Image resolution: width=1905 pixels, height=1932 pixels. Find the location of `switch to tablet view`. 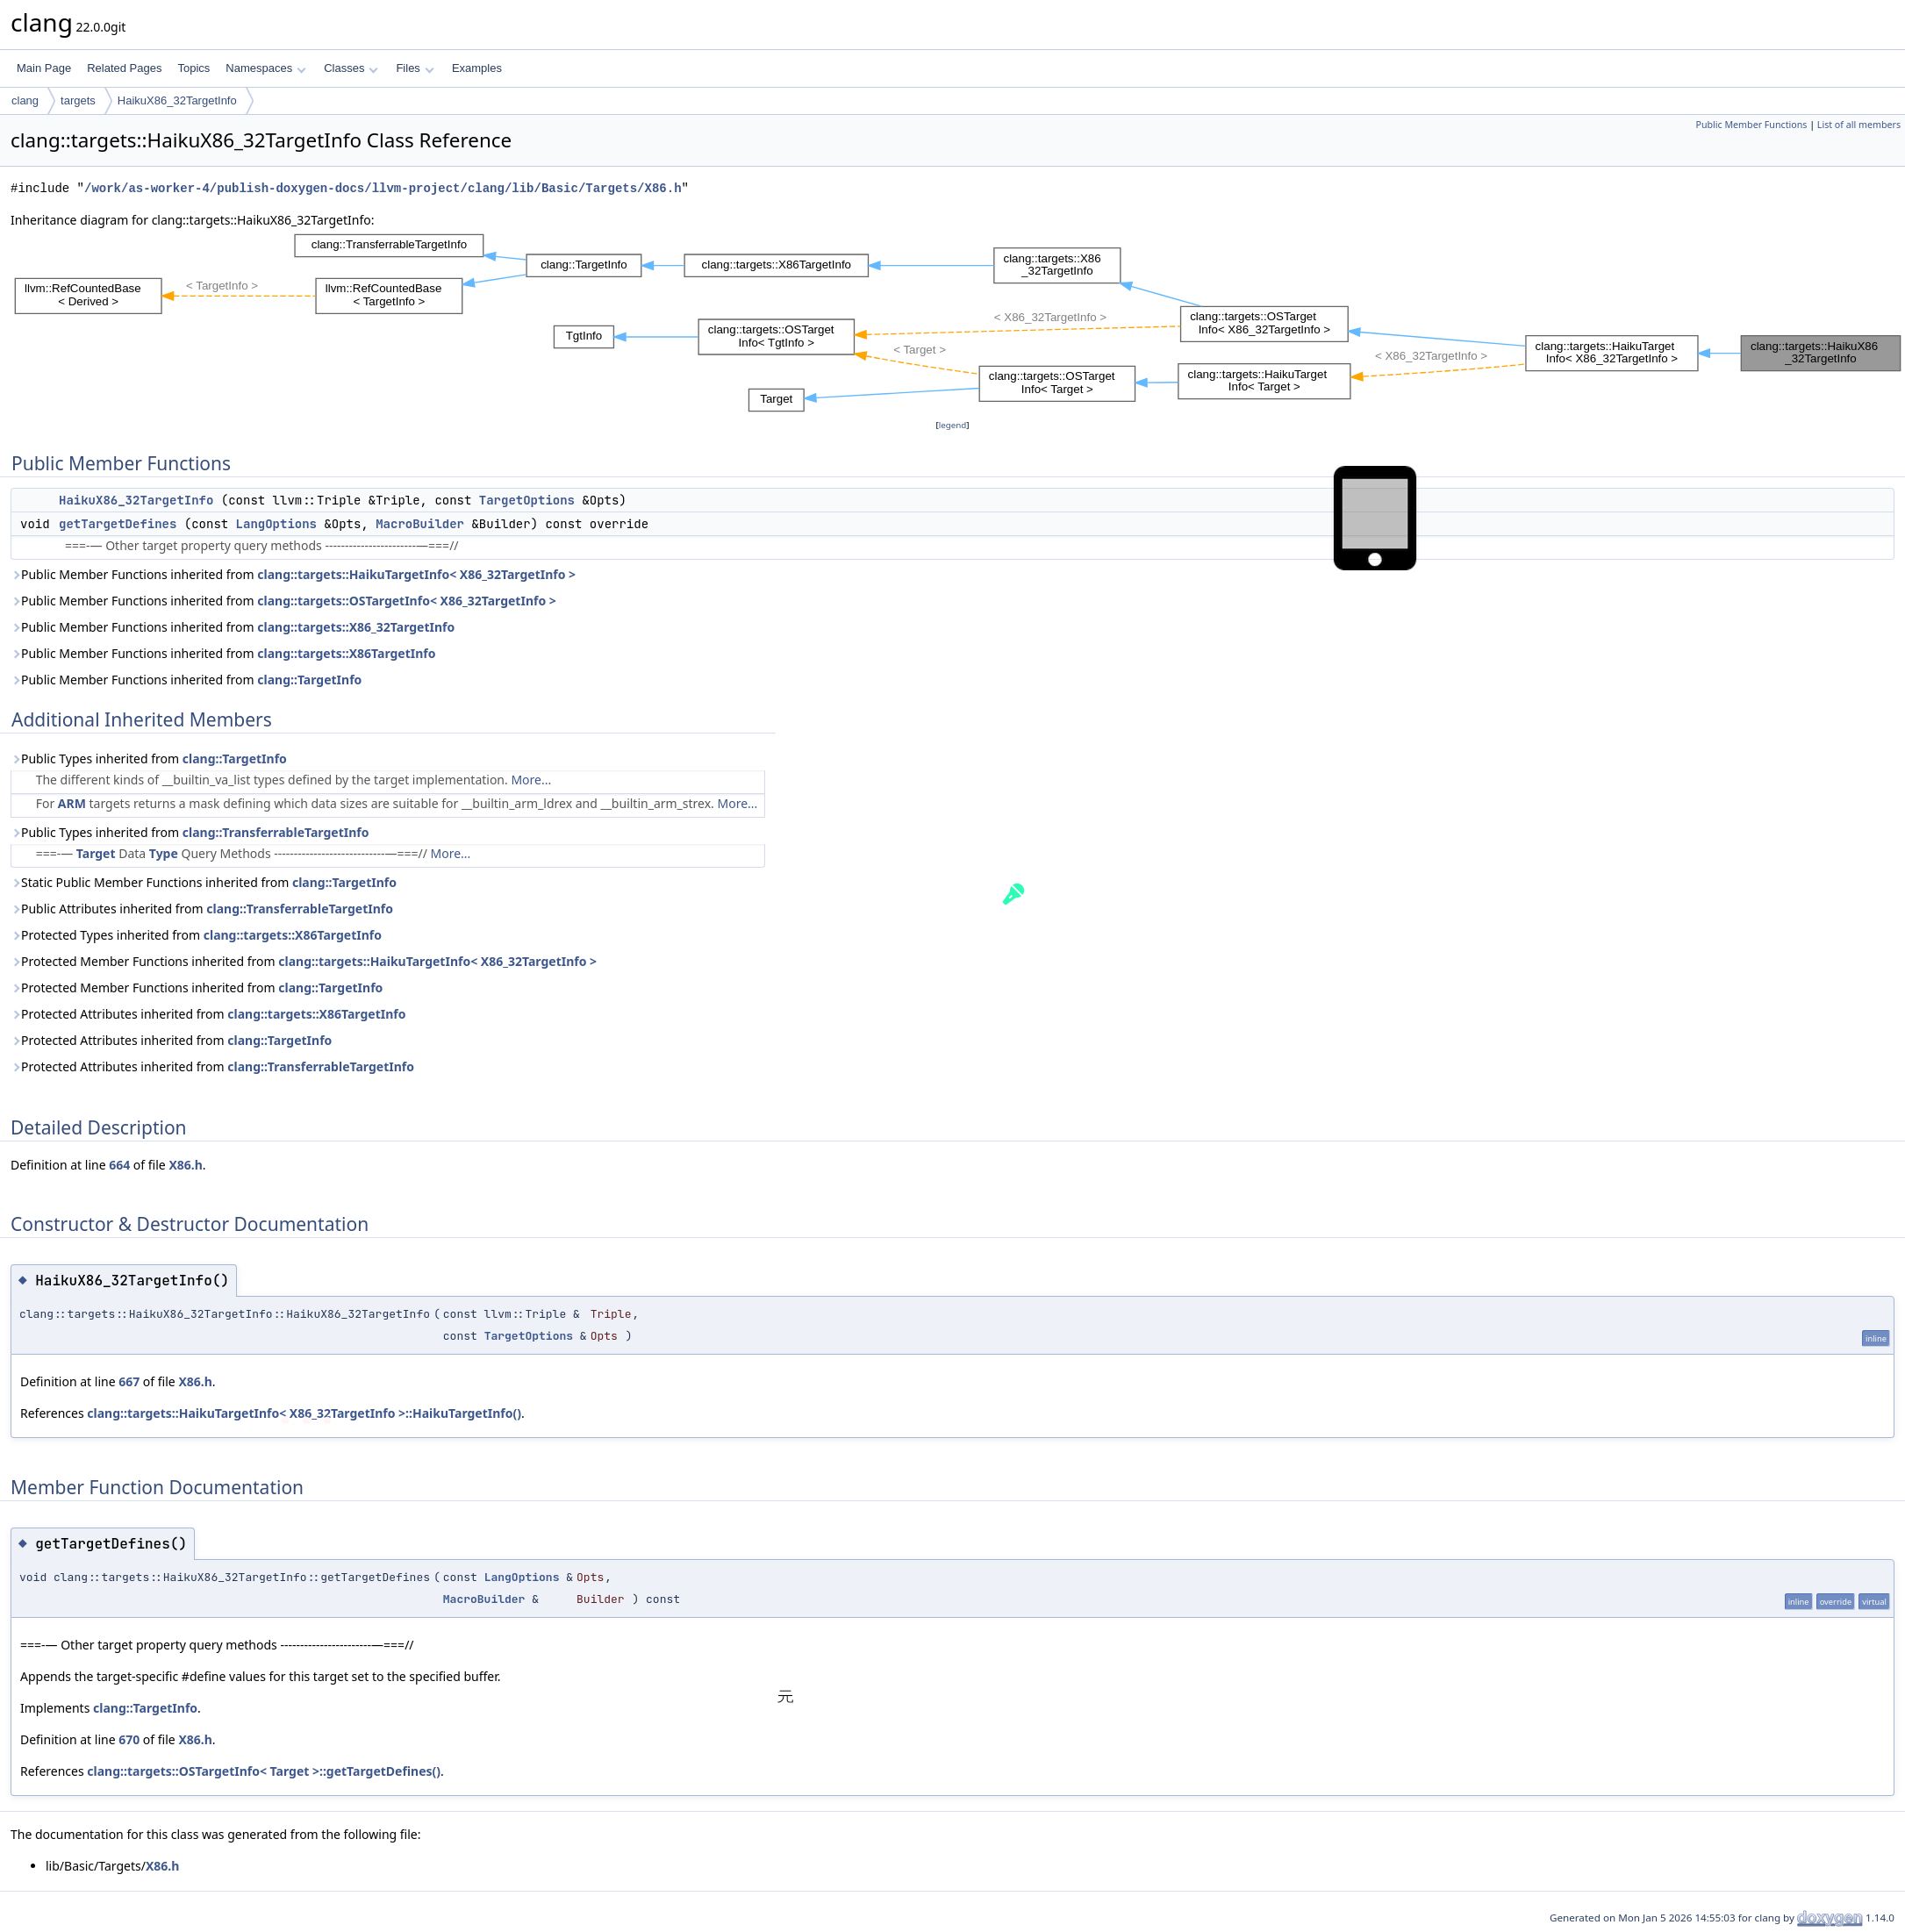

switch to tablet view is located at coordinates (1377, 518).